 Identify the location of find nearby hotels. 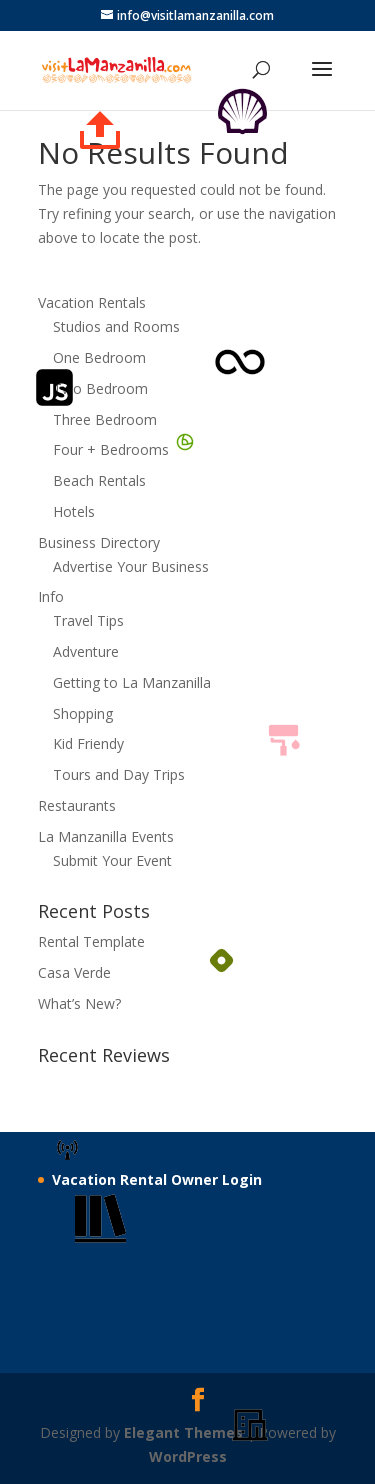
(250, 1425).